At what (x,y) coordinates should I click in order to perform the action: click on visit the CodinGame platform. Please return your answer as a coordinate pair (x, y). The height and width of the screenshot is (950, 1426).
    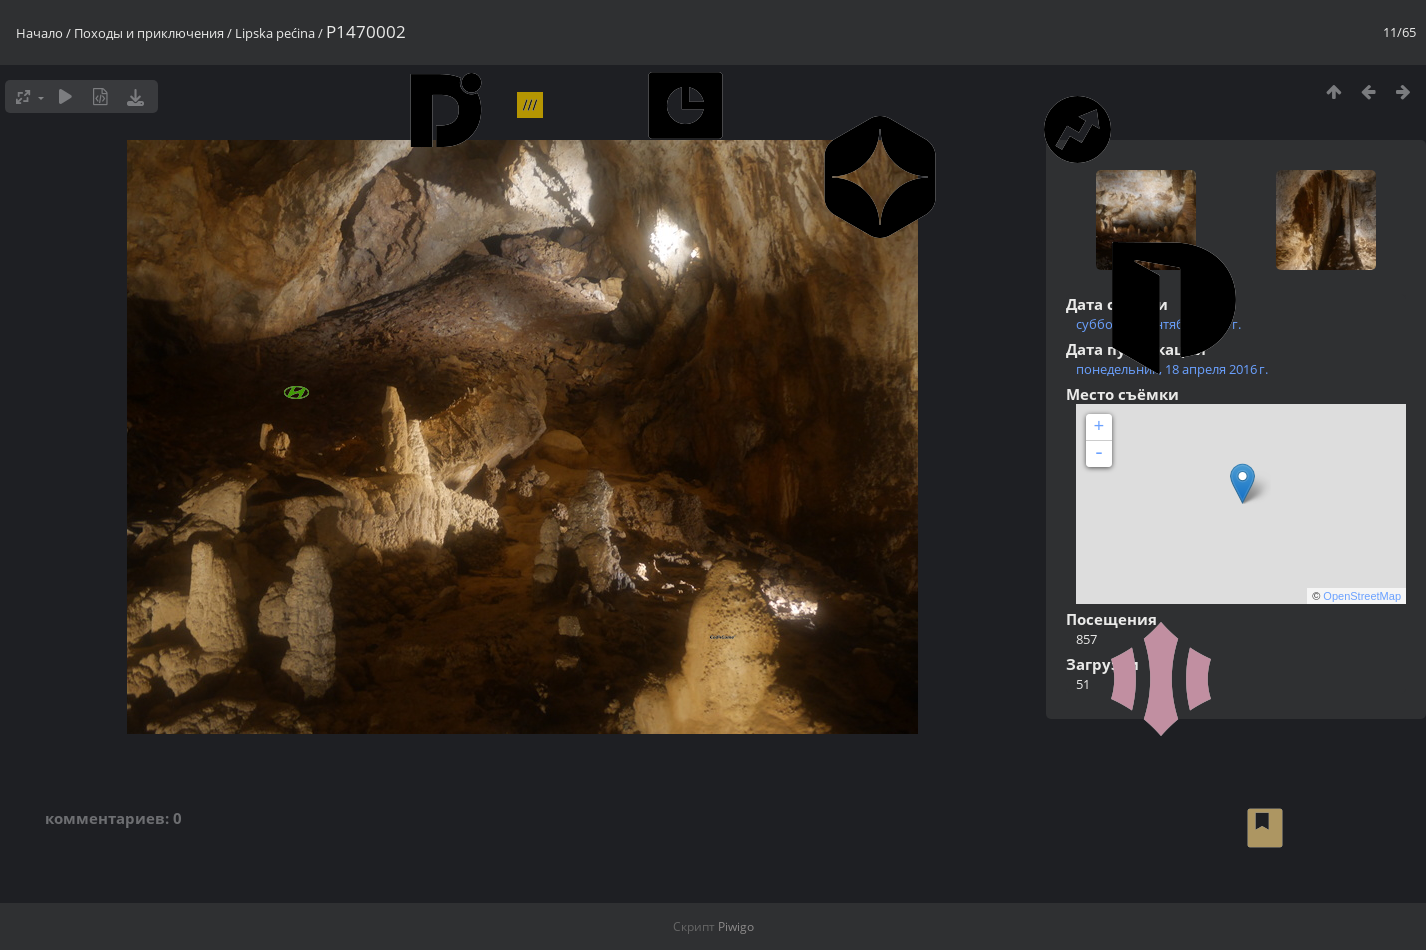
    Looking at the image, I should click on (723, 637).